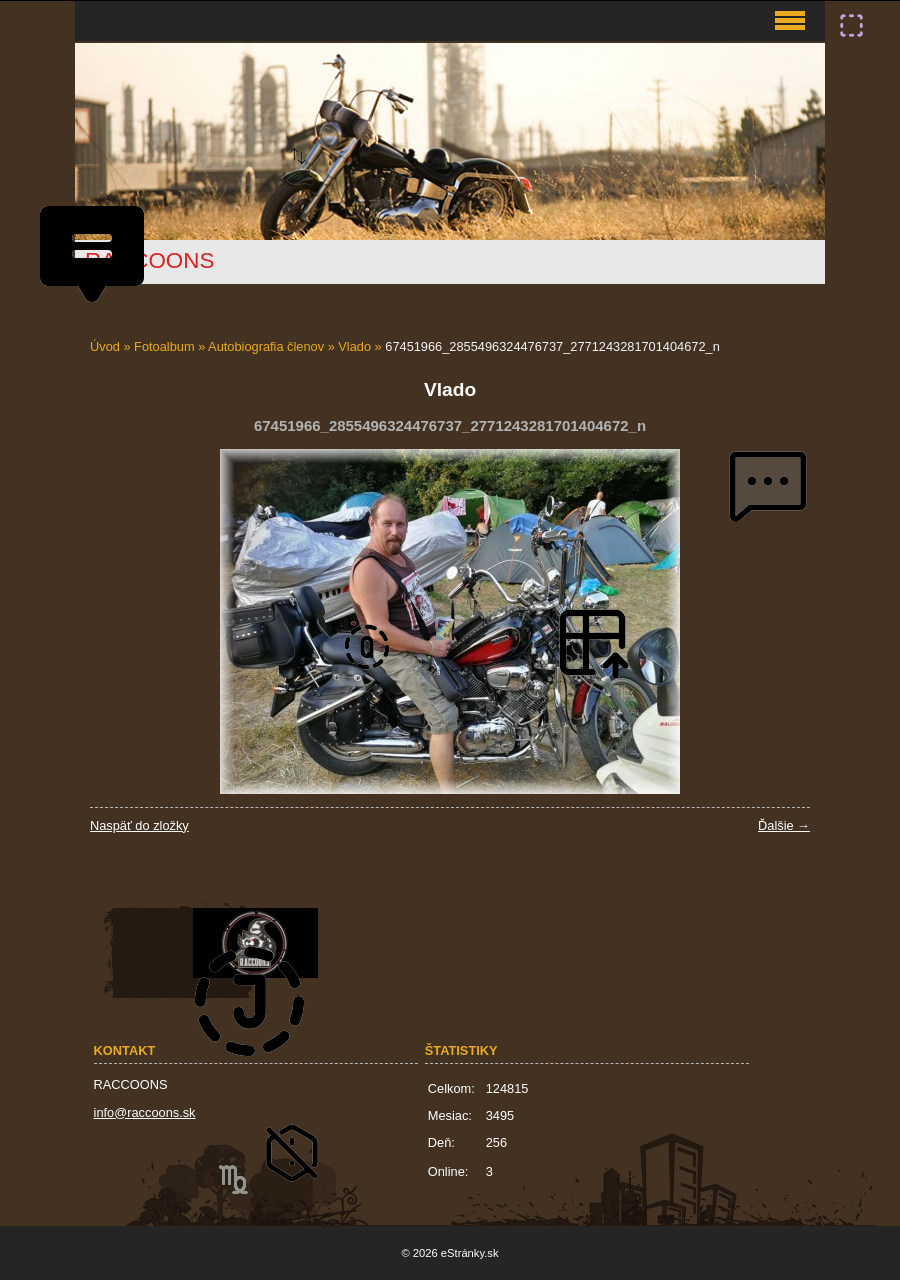 Image resolution: width=900 pixels, height=1280 pixels. I want to click on indicates virgo zodiac sign, so click(234, 1179).